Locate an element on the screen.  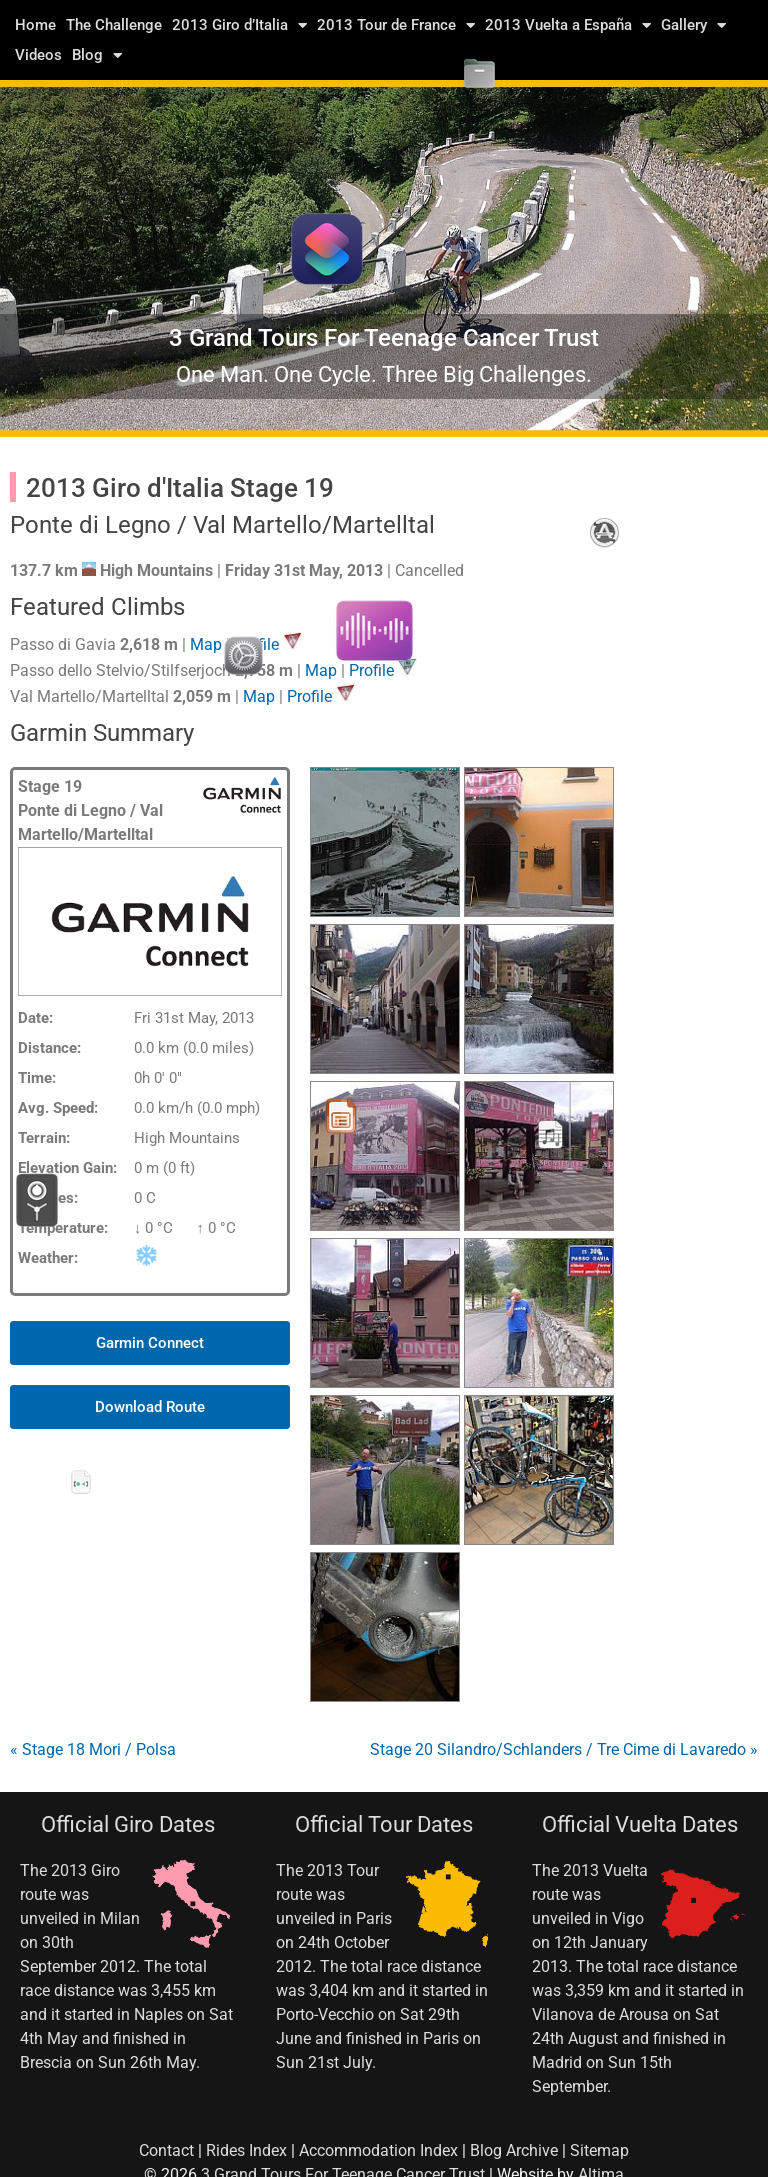
open the Shortcuts app is located at coordinates (327, 249).